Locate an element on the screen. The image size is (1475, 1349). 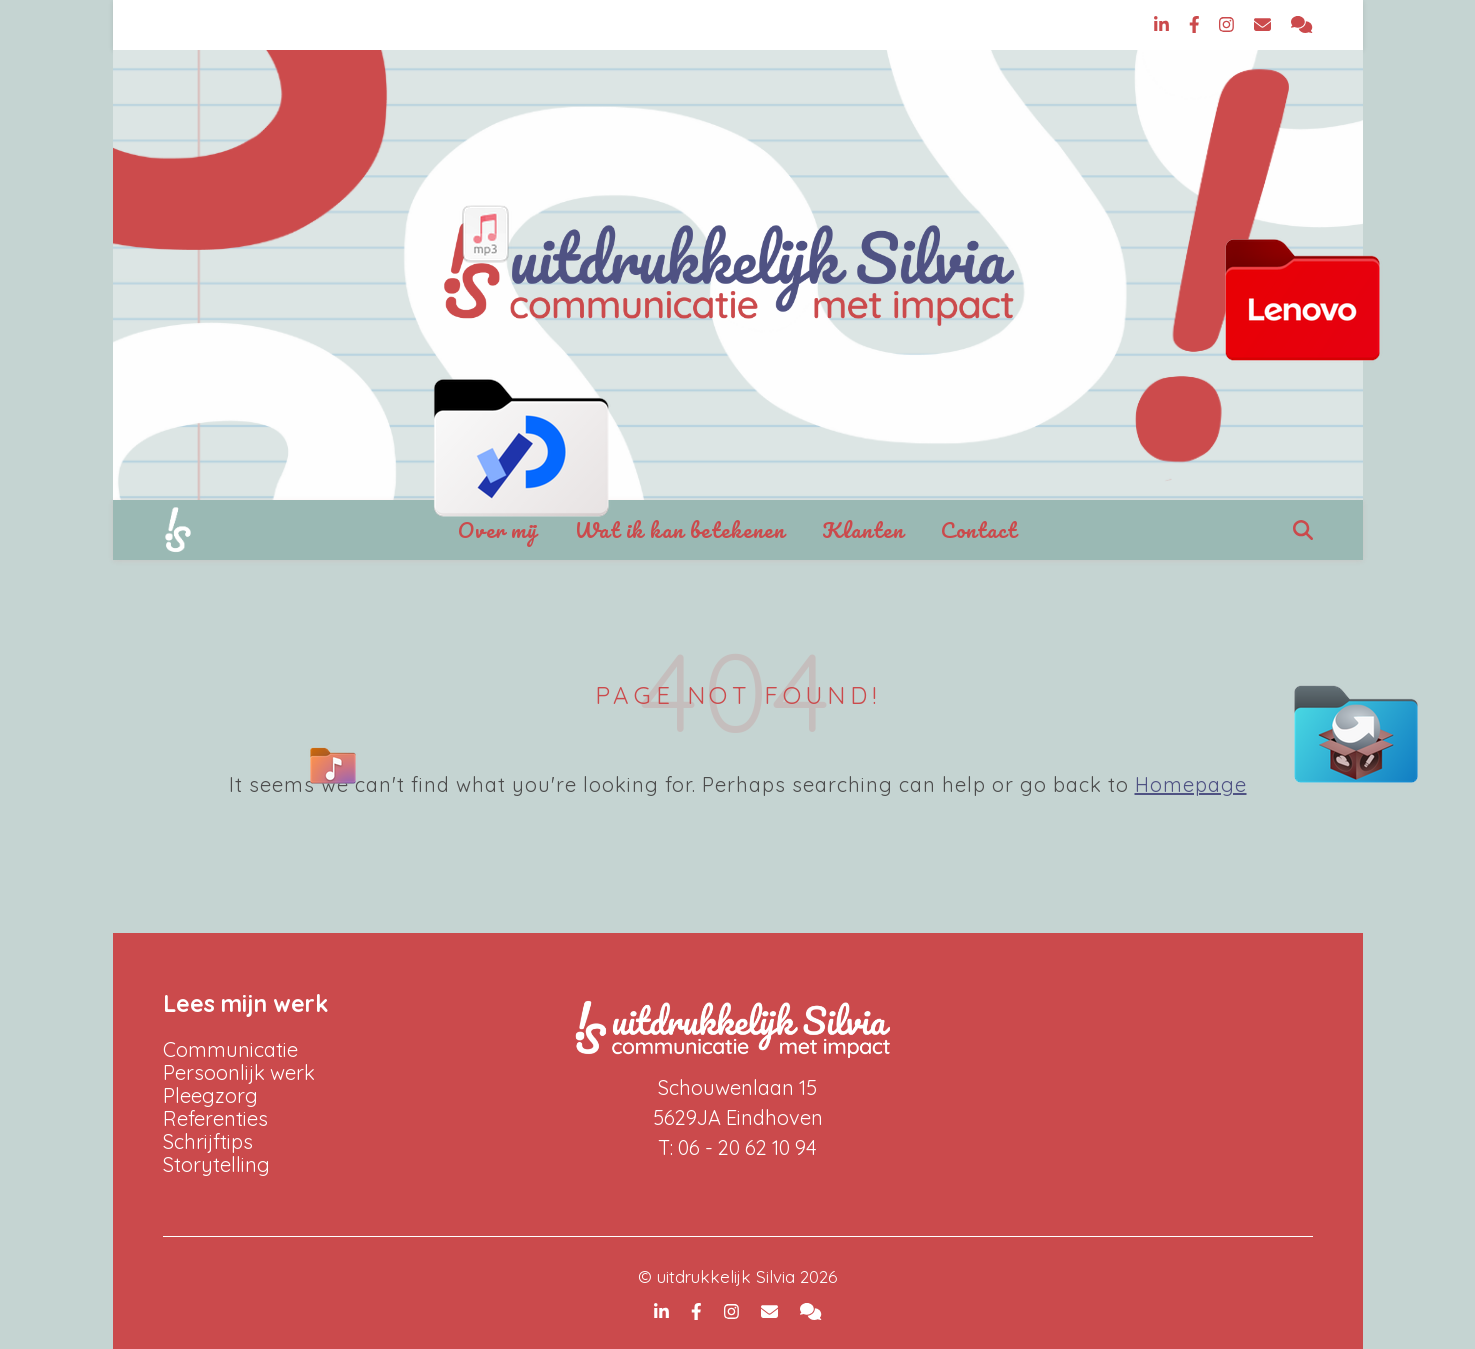
folder containing portableapps packages is located at coordinates (1355, 737).